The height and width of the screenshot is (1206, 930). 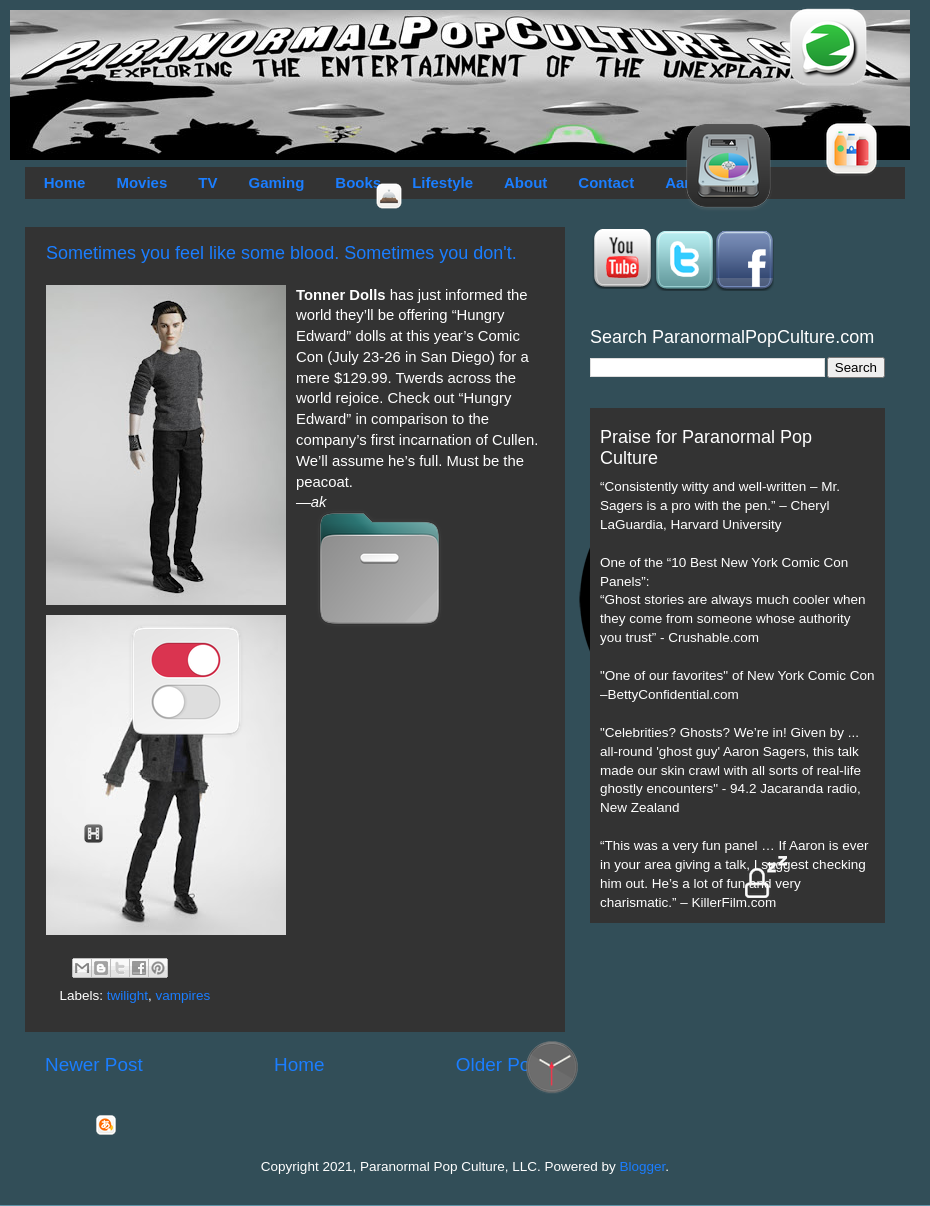 I want to click on open mozc japanese input method editor, so click(x=106, y=1125).